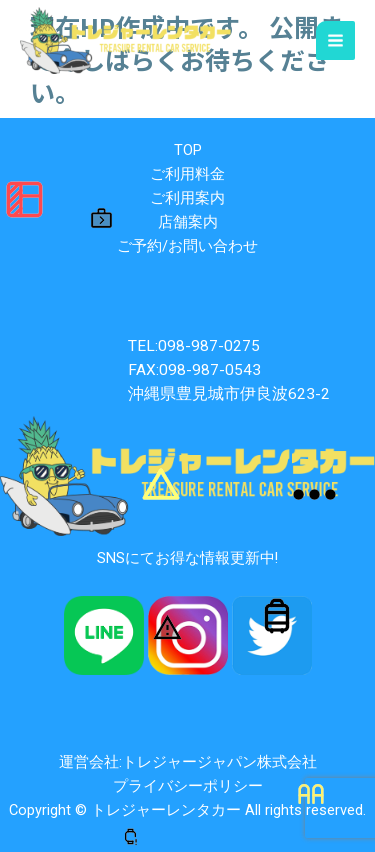 Image resolution: width=375 pixels, height=852 pixels. What do you see at coordinates (161, 485) in the screenshot?
I see `vercel platform logo` at bounding box center [161, 485].